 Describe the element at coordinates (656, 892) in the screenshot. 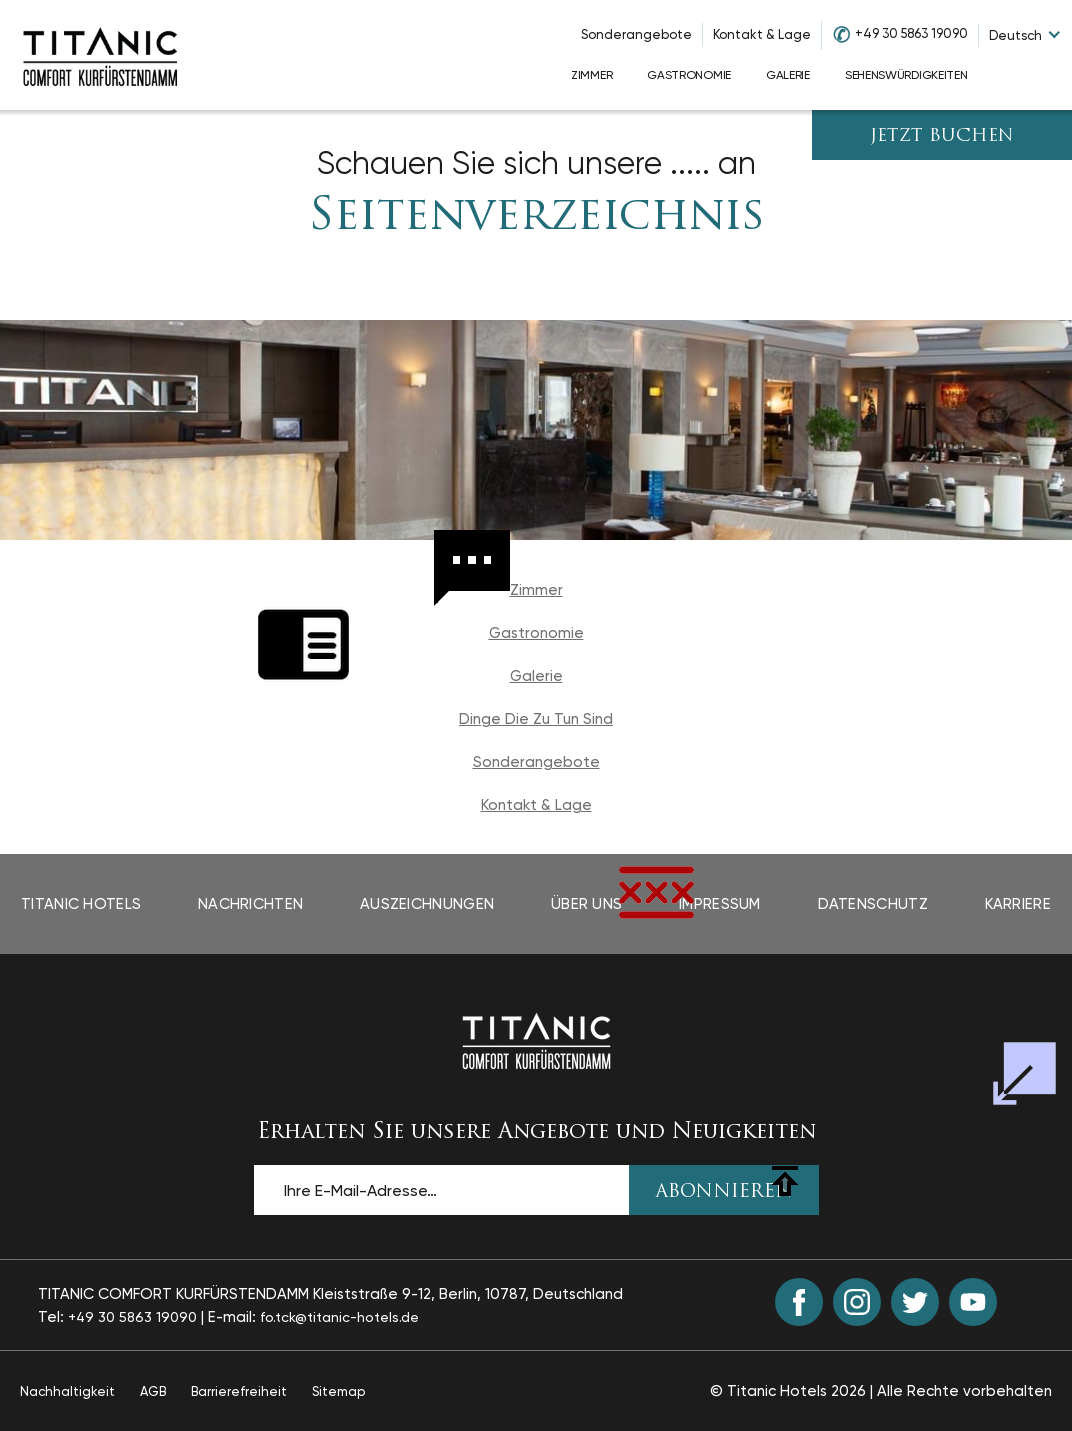

I see `delete multiple selected items` at that location.